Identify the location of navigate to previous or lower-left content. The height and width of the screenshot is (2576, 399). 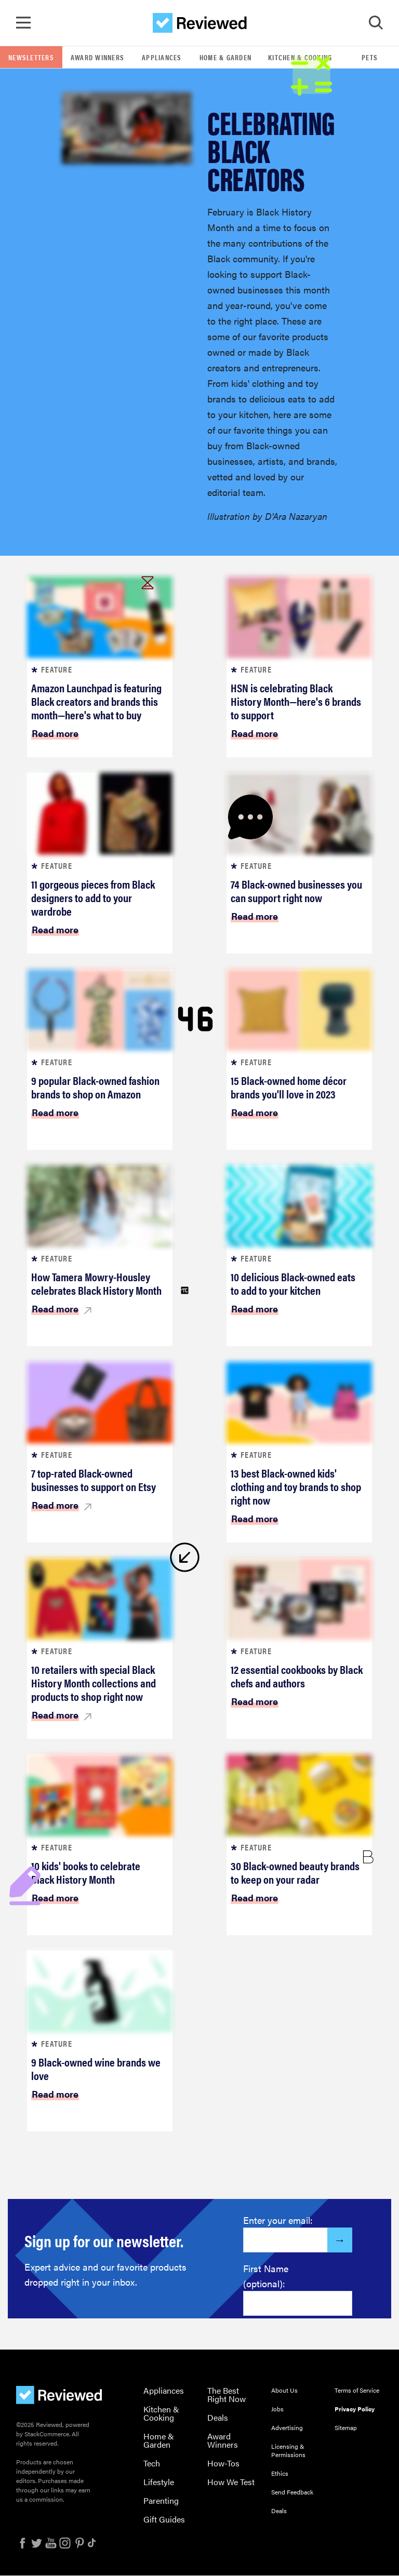
(184, 1557).